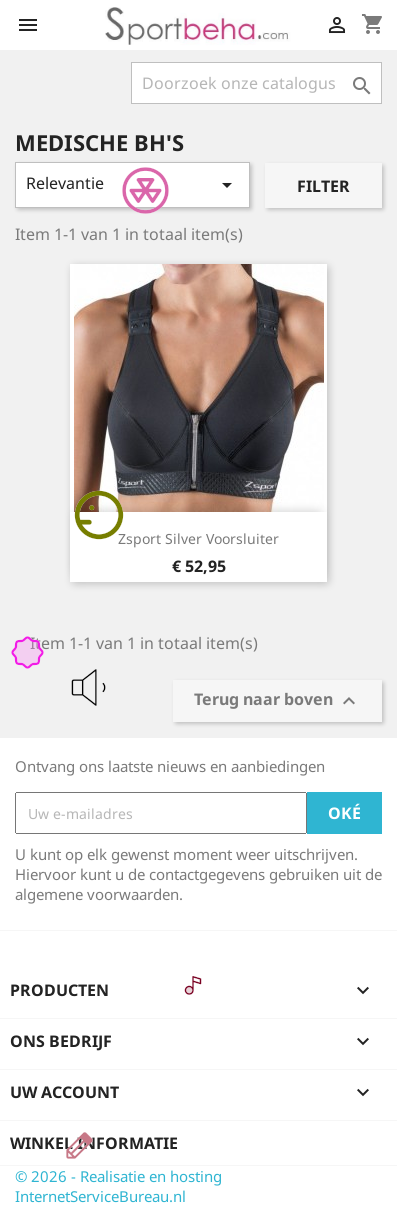  What do you see at coordinates (145, 190) in the screenshot?
I see `fallout shelter or nuclear safety indicator` at bounding box center [145, 190].